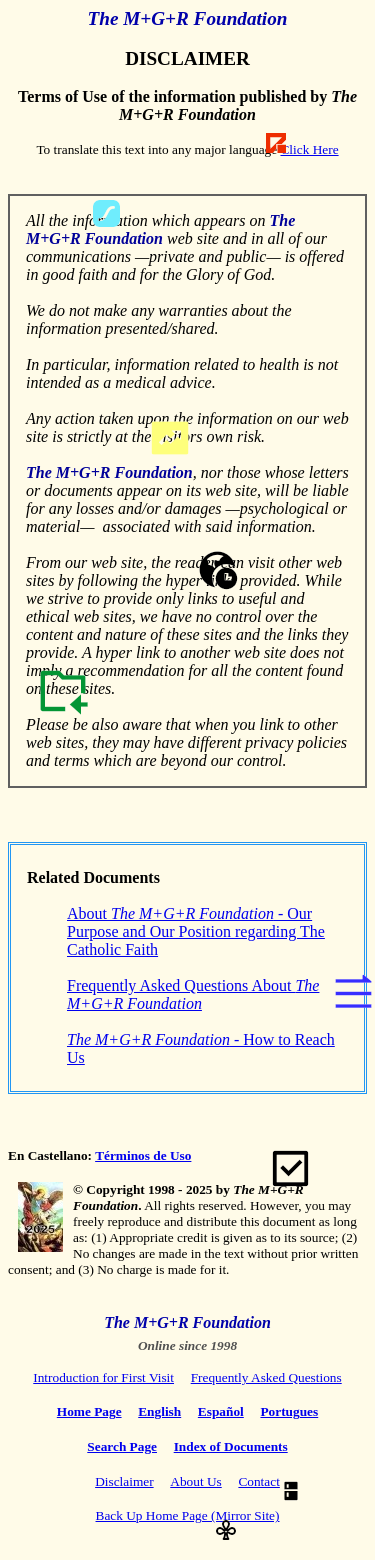 The height and width of the screenshot is (1560, 375). What do you see at coordinates (170, 438) in the screenshot?
I see `view financial performance or fund growth` at bounding box center [170, 438].